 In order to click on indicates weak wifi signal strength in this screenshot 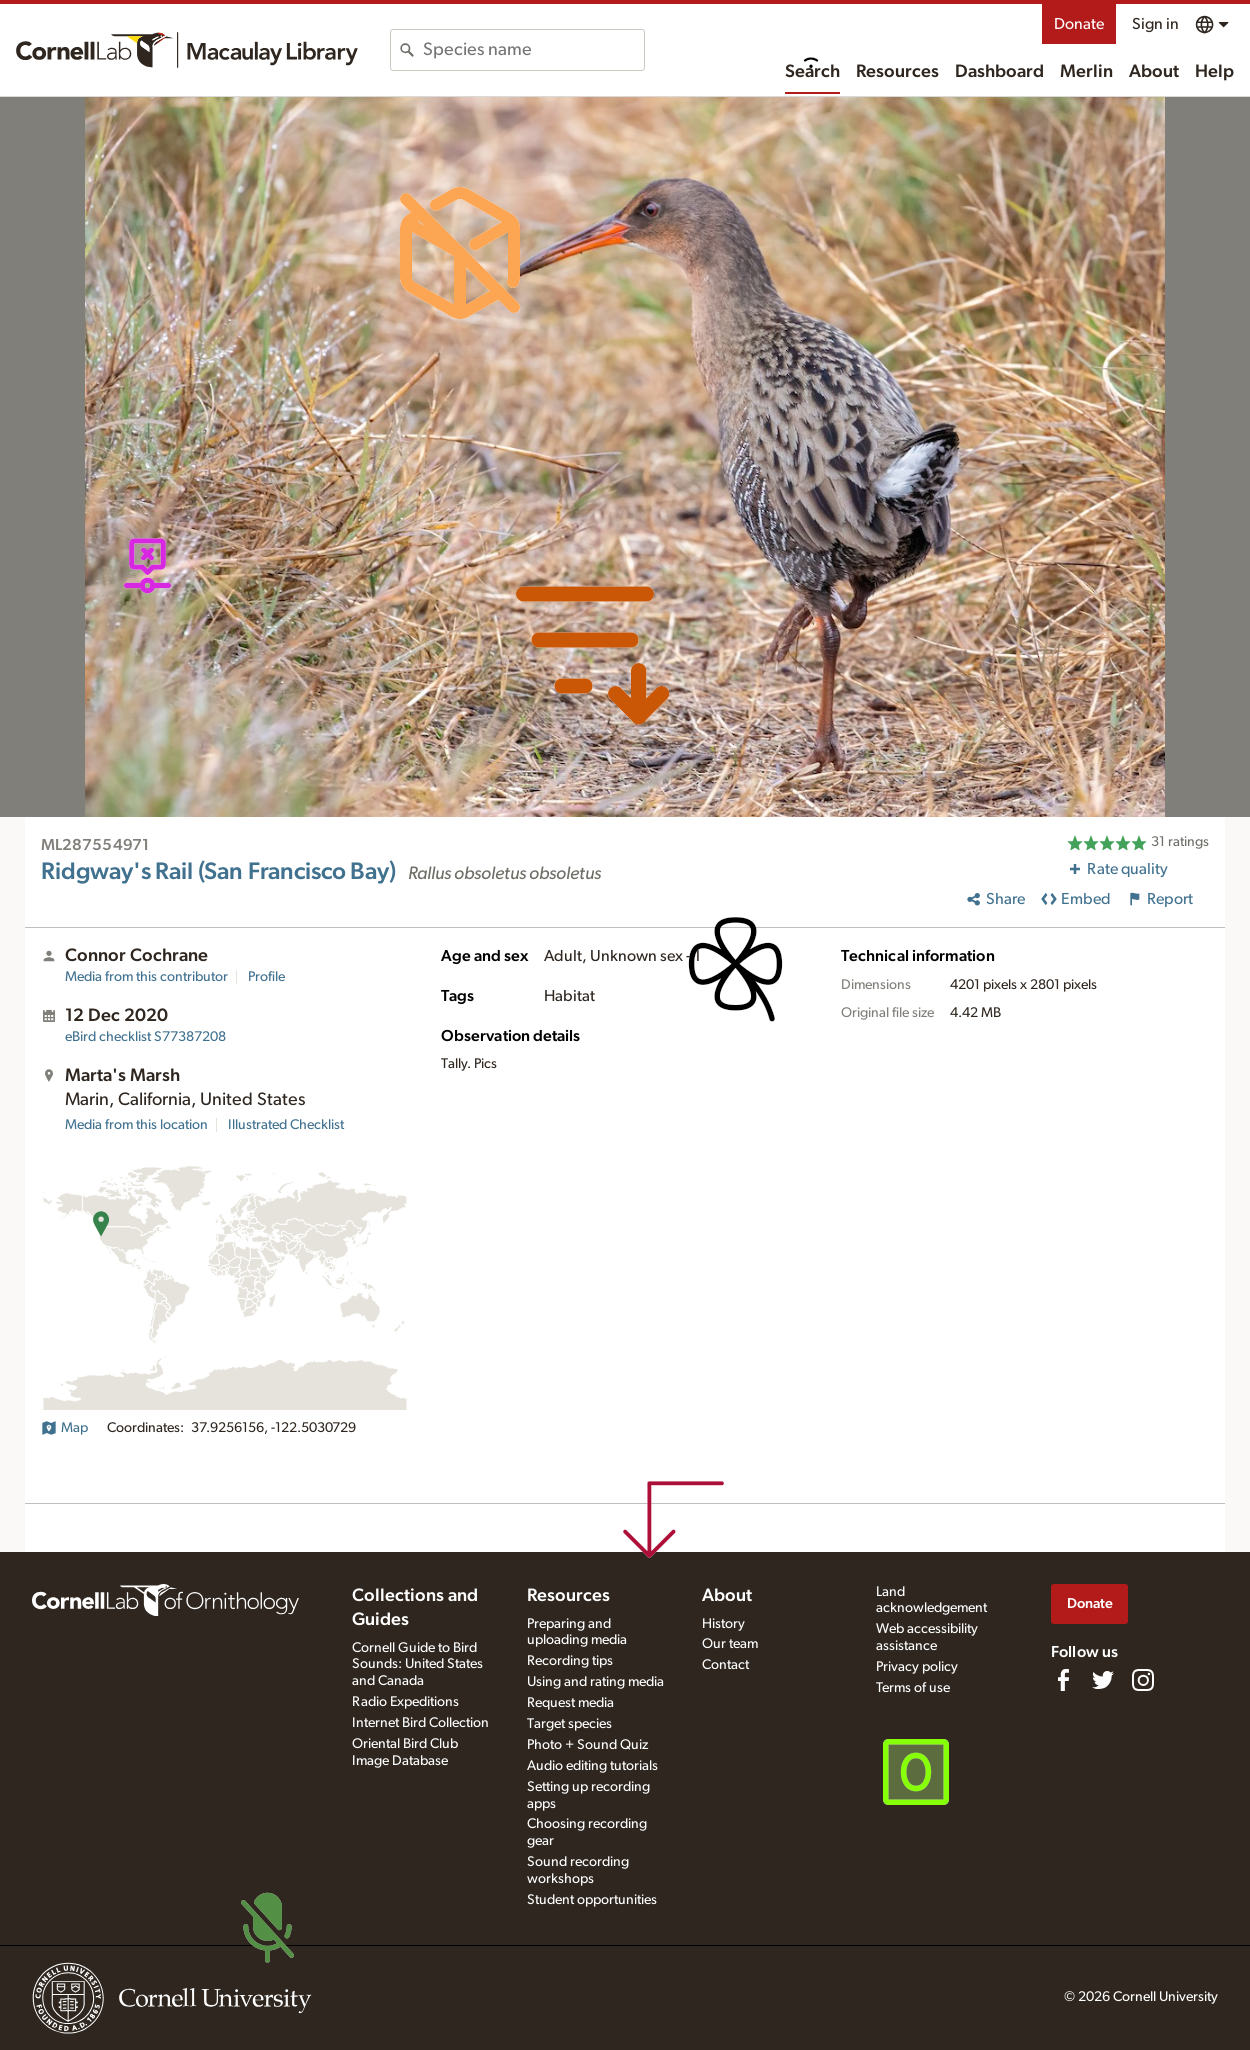, I will do `click(811, 55)`.